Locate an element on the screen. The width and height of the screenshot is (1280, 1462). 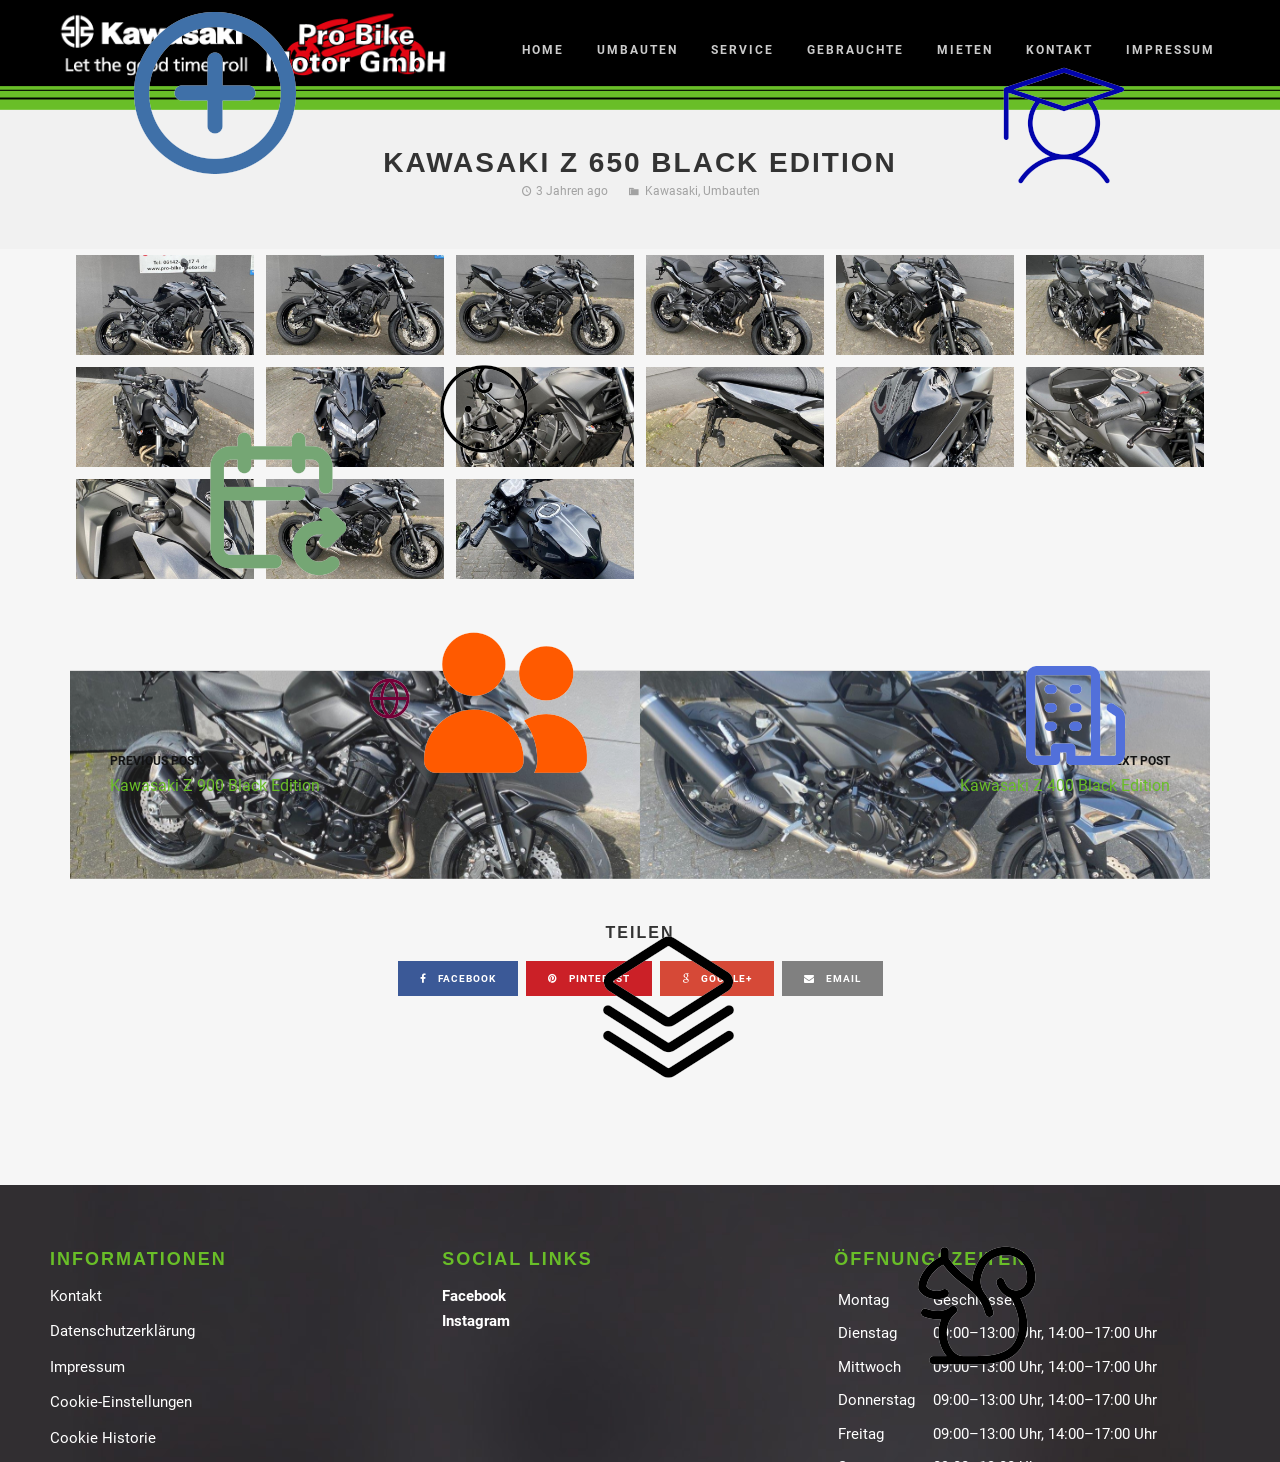
access website or browse the web is located at coordinates (389, 698).